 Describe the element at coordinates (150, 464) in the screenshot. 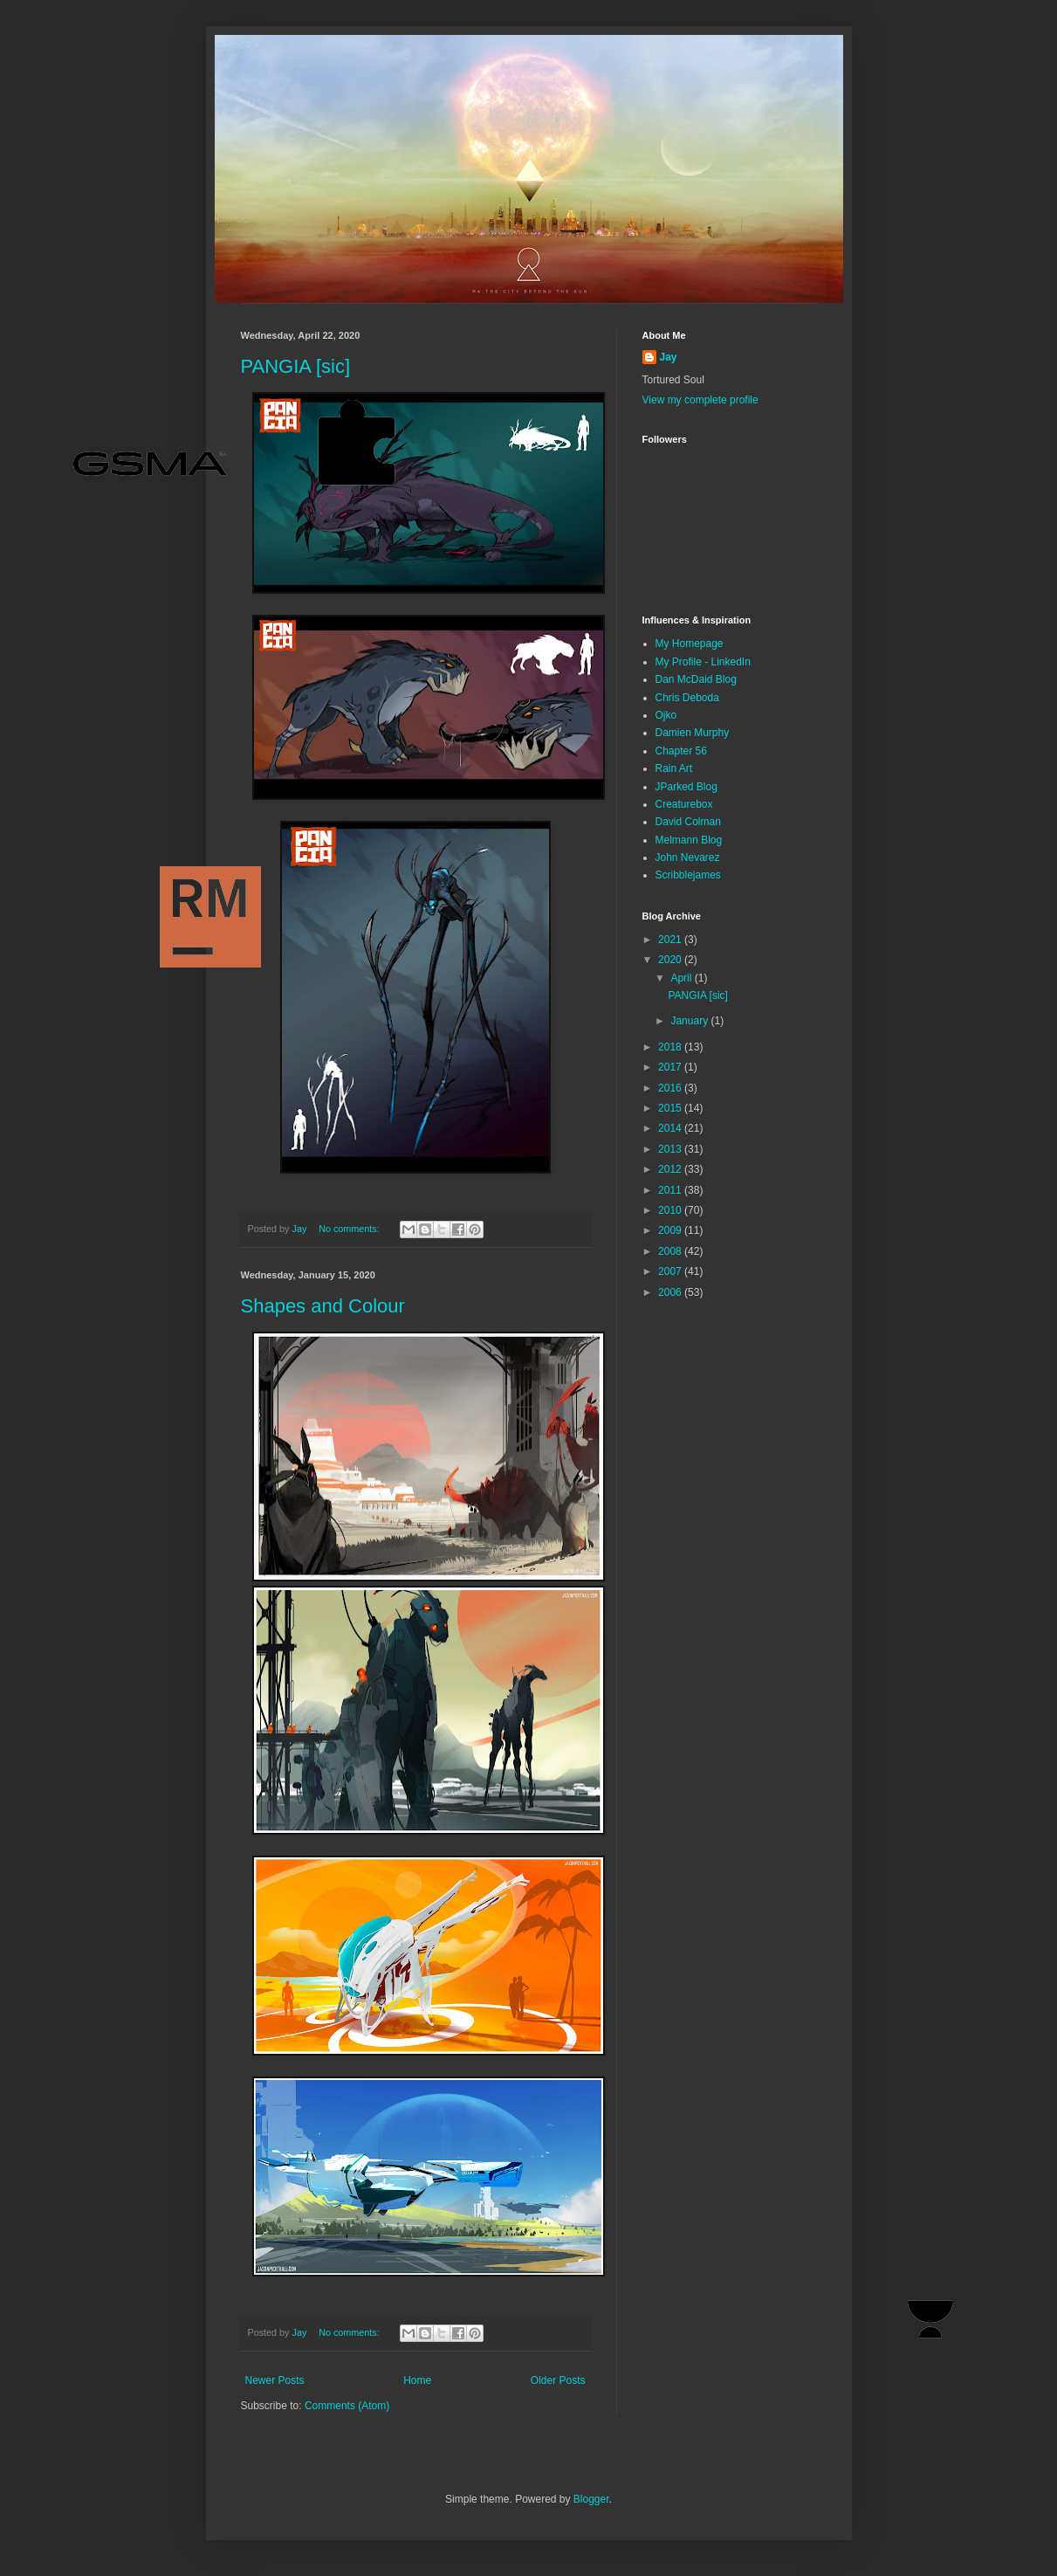

I see `GSMA organization logo` at that location.